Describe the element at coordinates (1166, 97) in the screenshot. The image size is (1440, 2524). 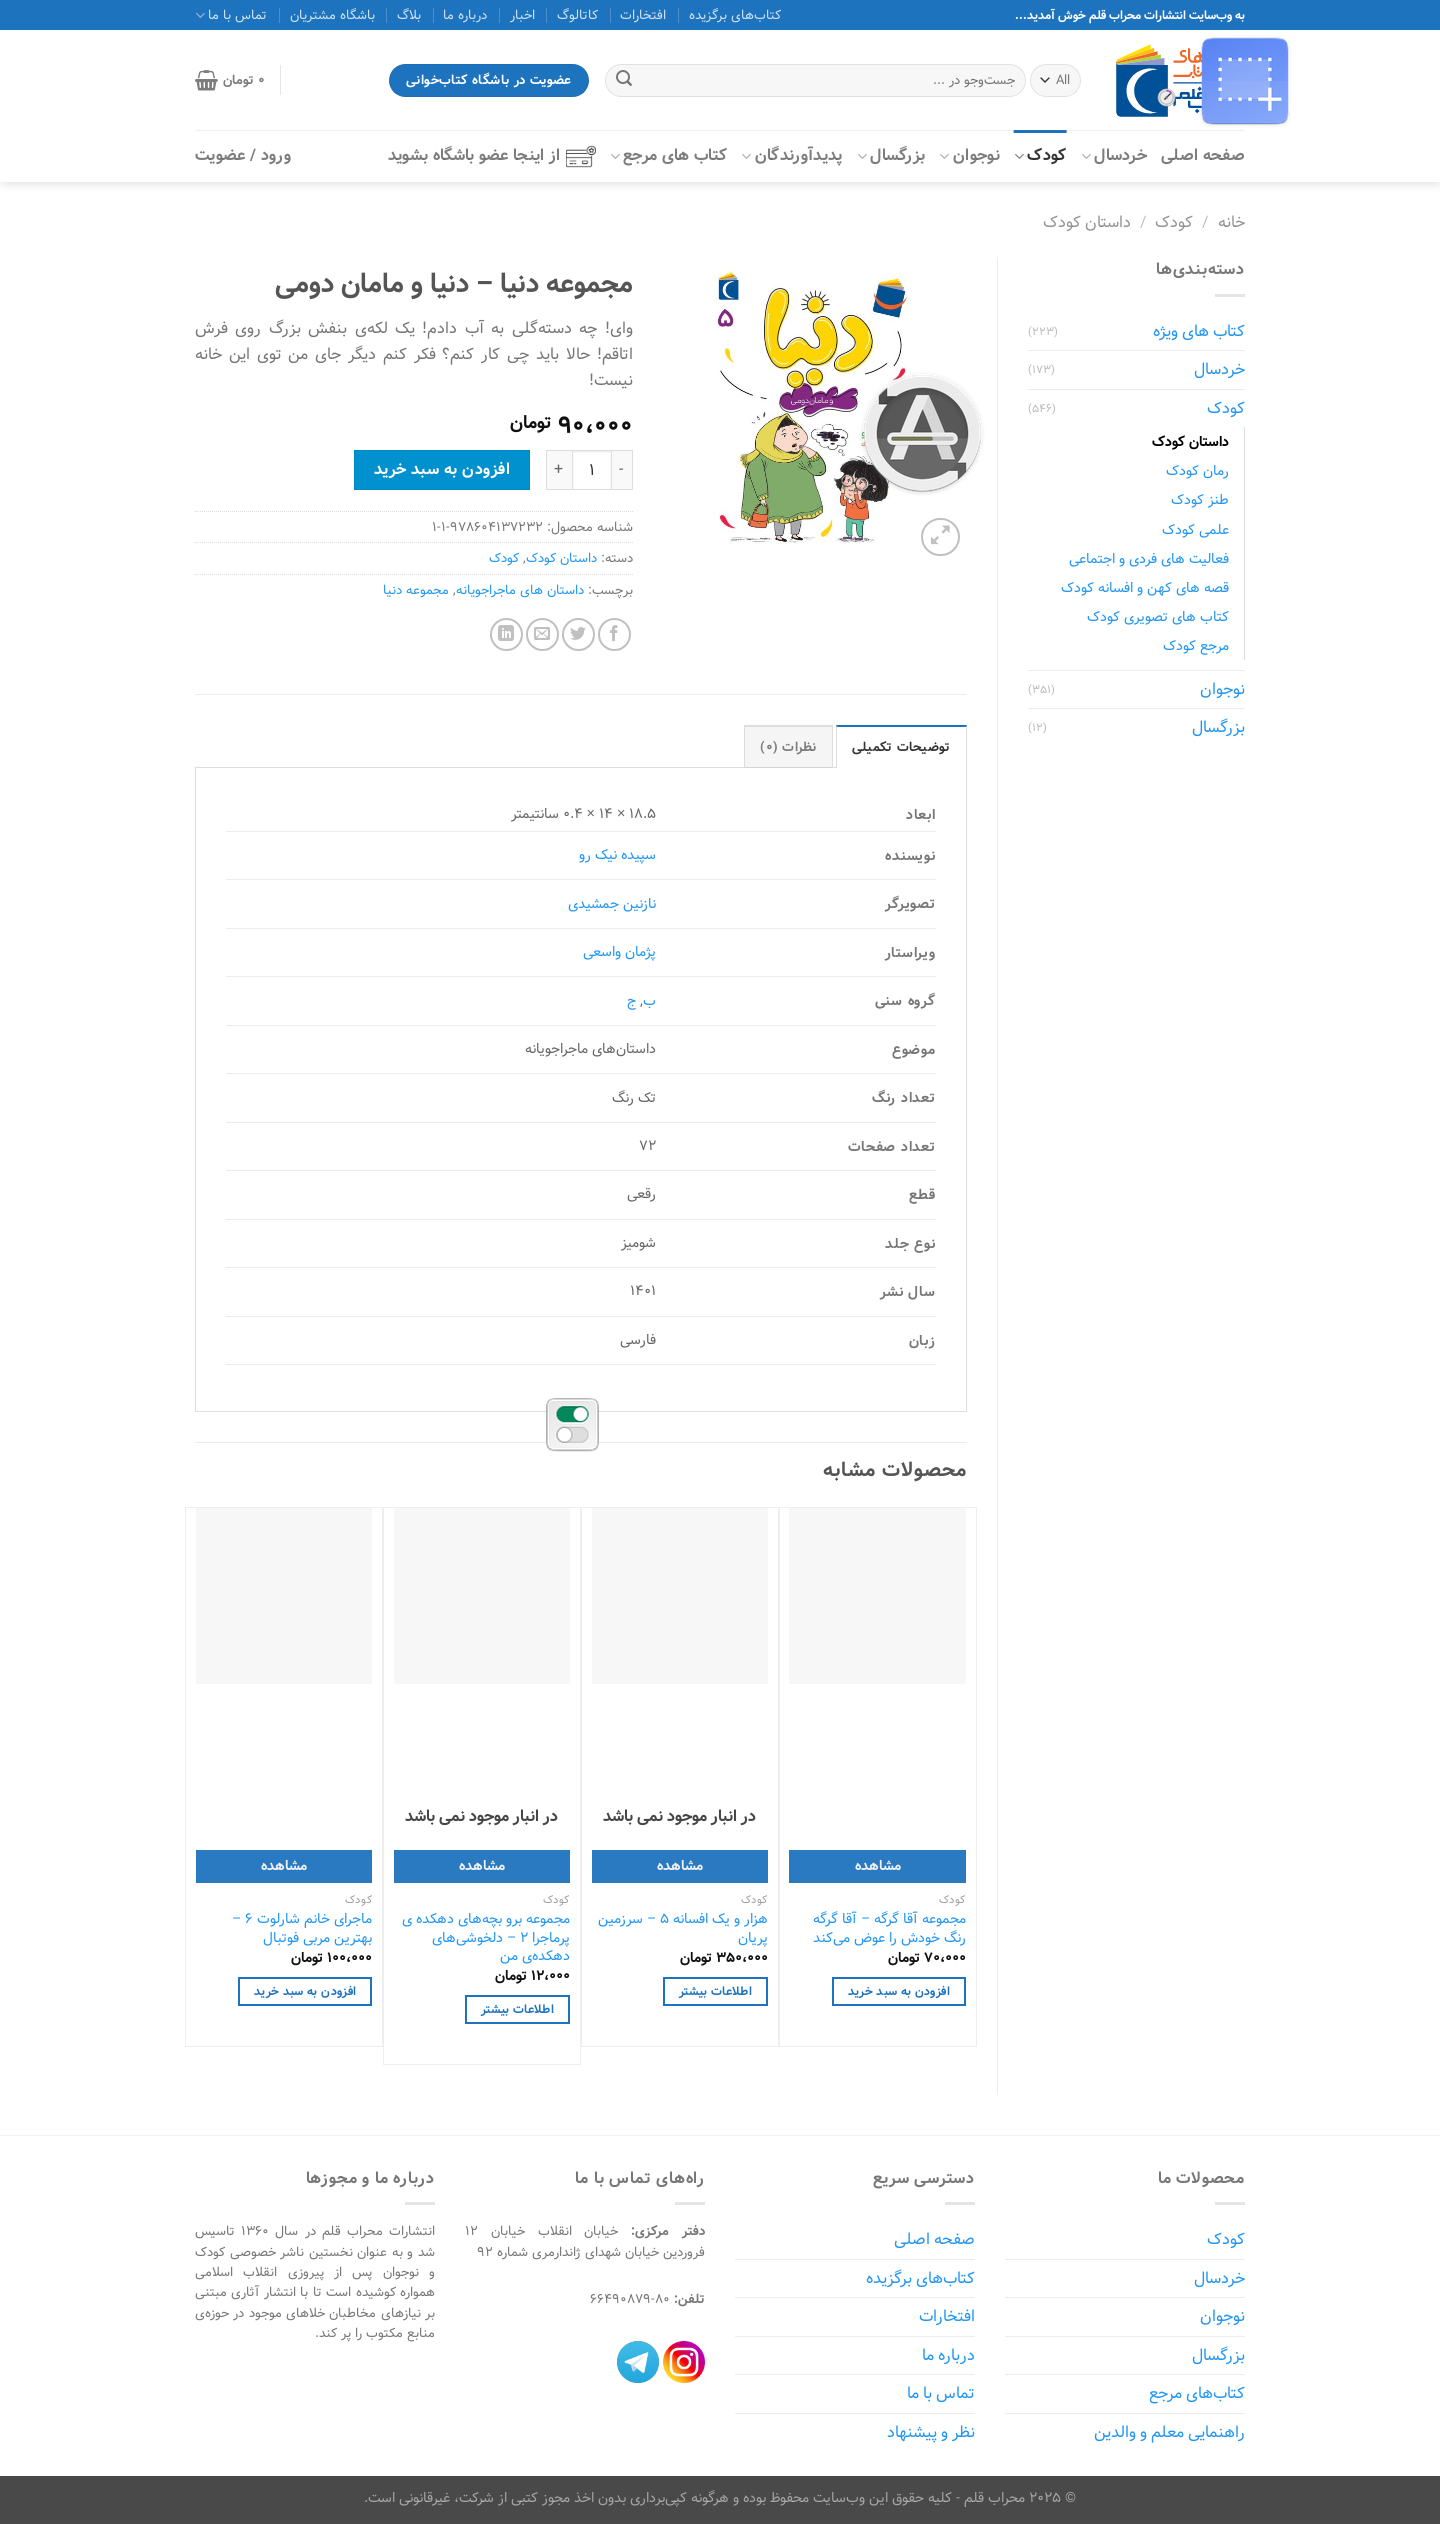
I see `launch sysprof system profiler` at that location.